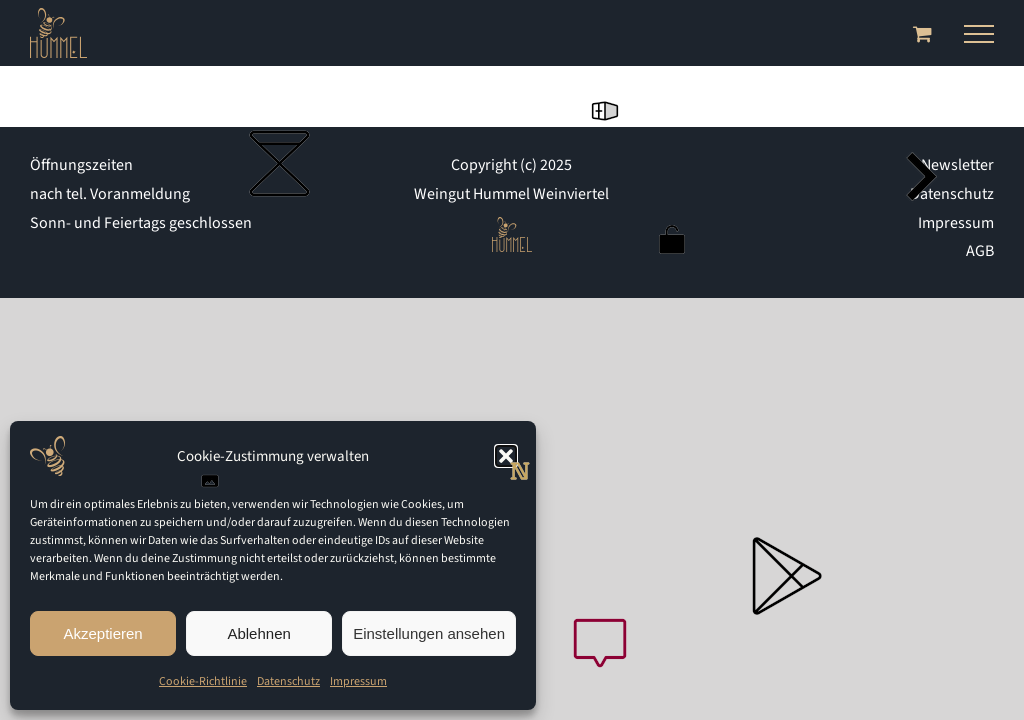  I want to click on unlocked or unsecured state, so click(672, 241).